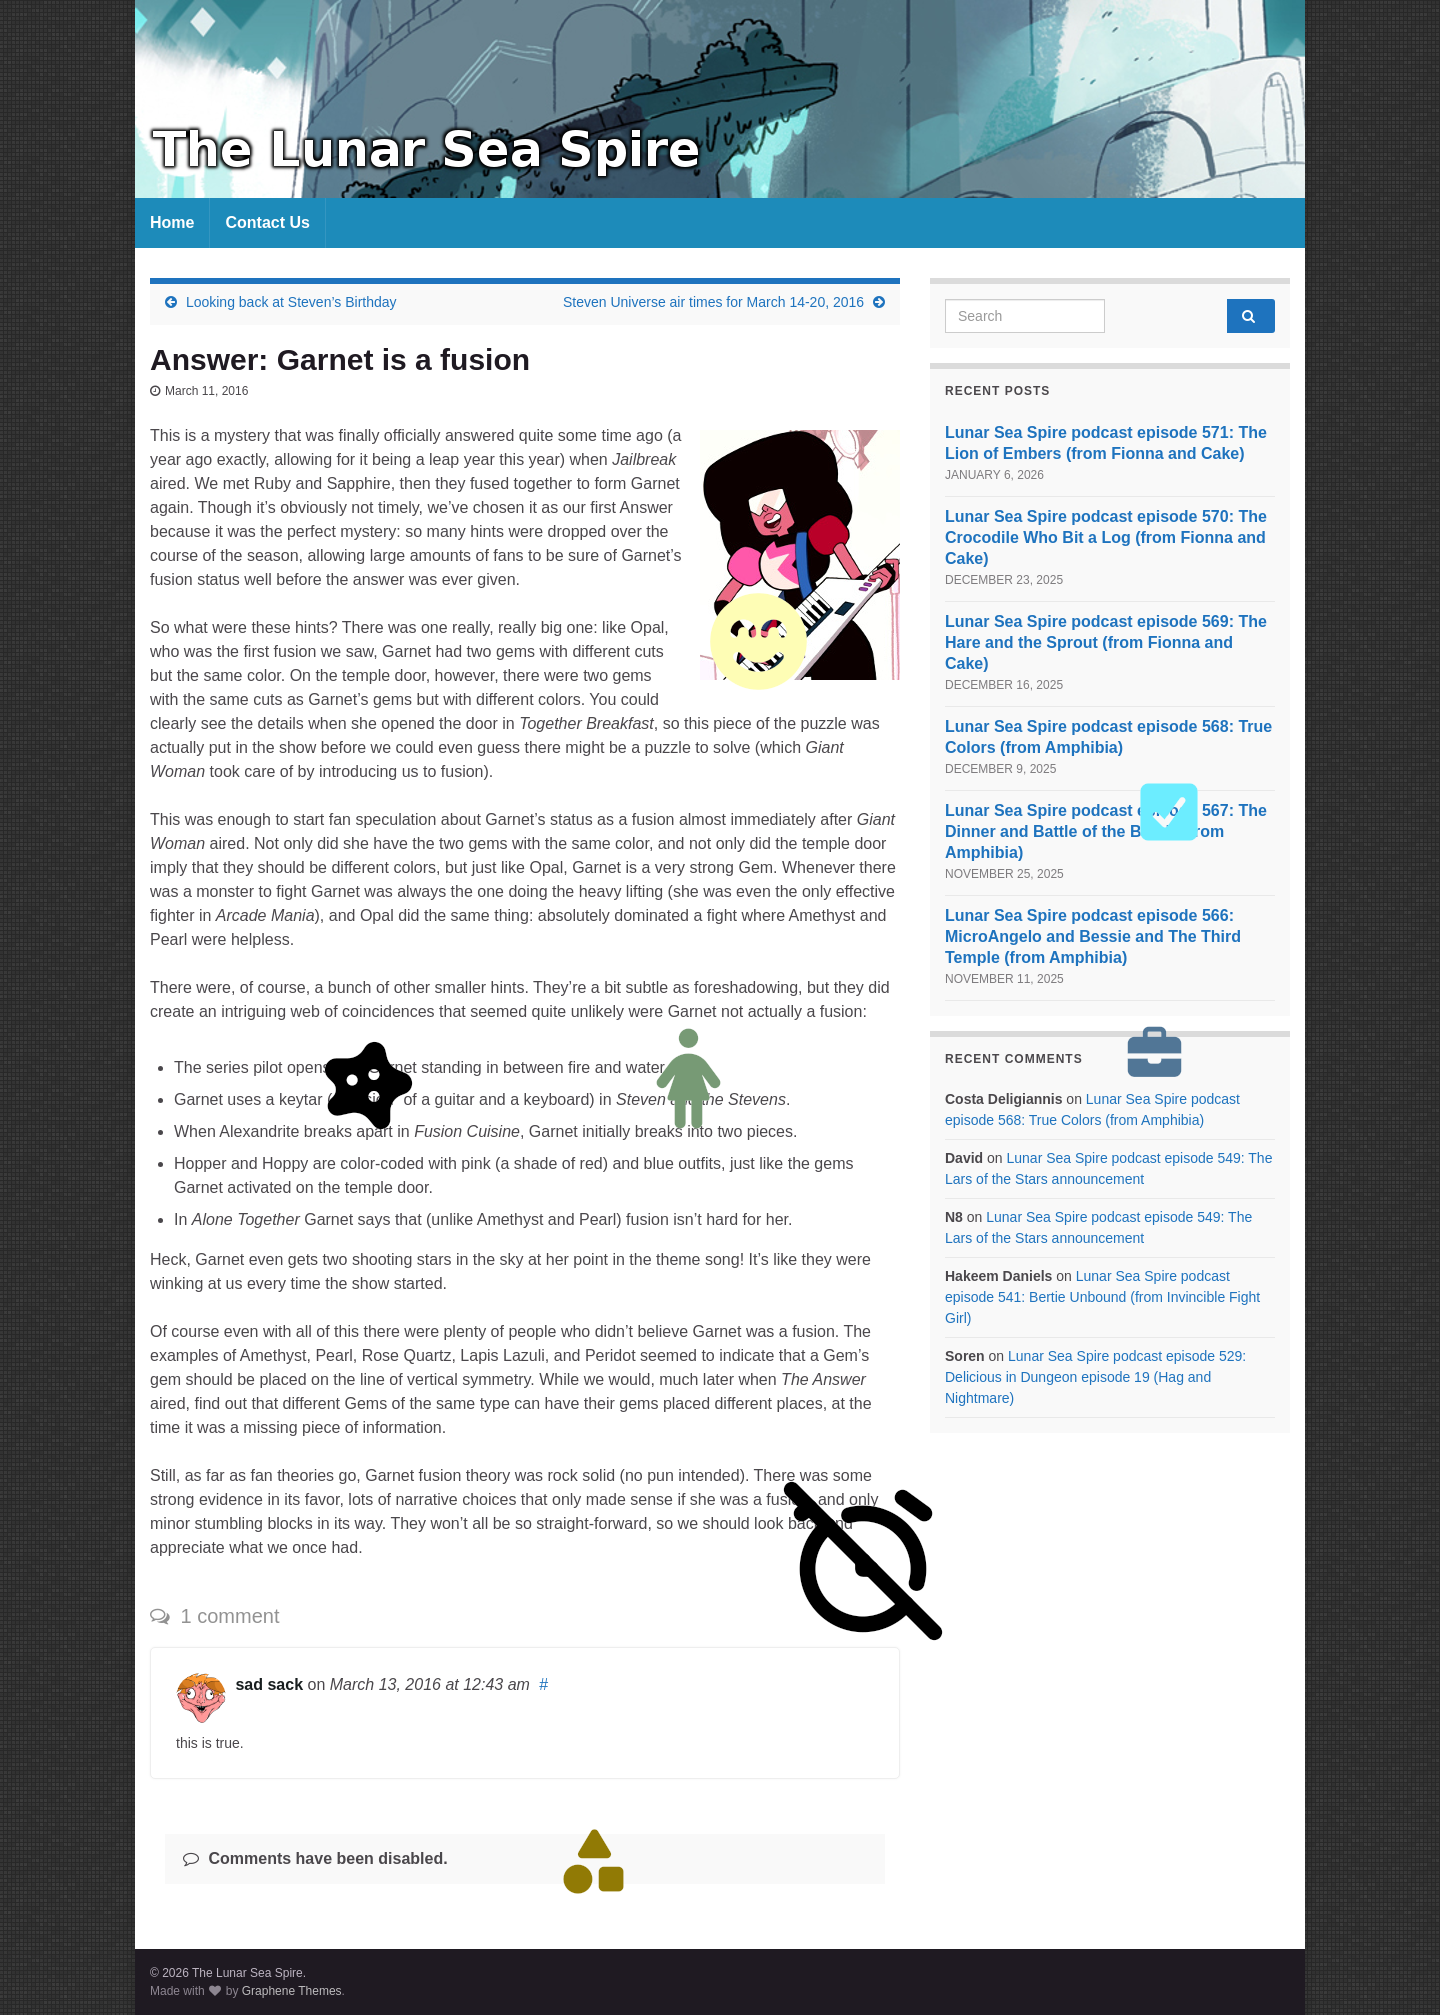 This screenshot has height=2015, width=1440. What do you see at coordinates (863, 1561) in the screenshot?
I see `disable or turn off alarm` at bounding box center [863, 1561].